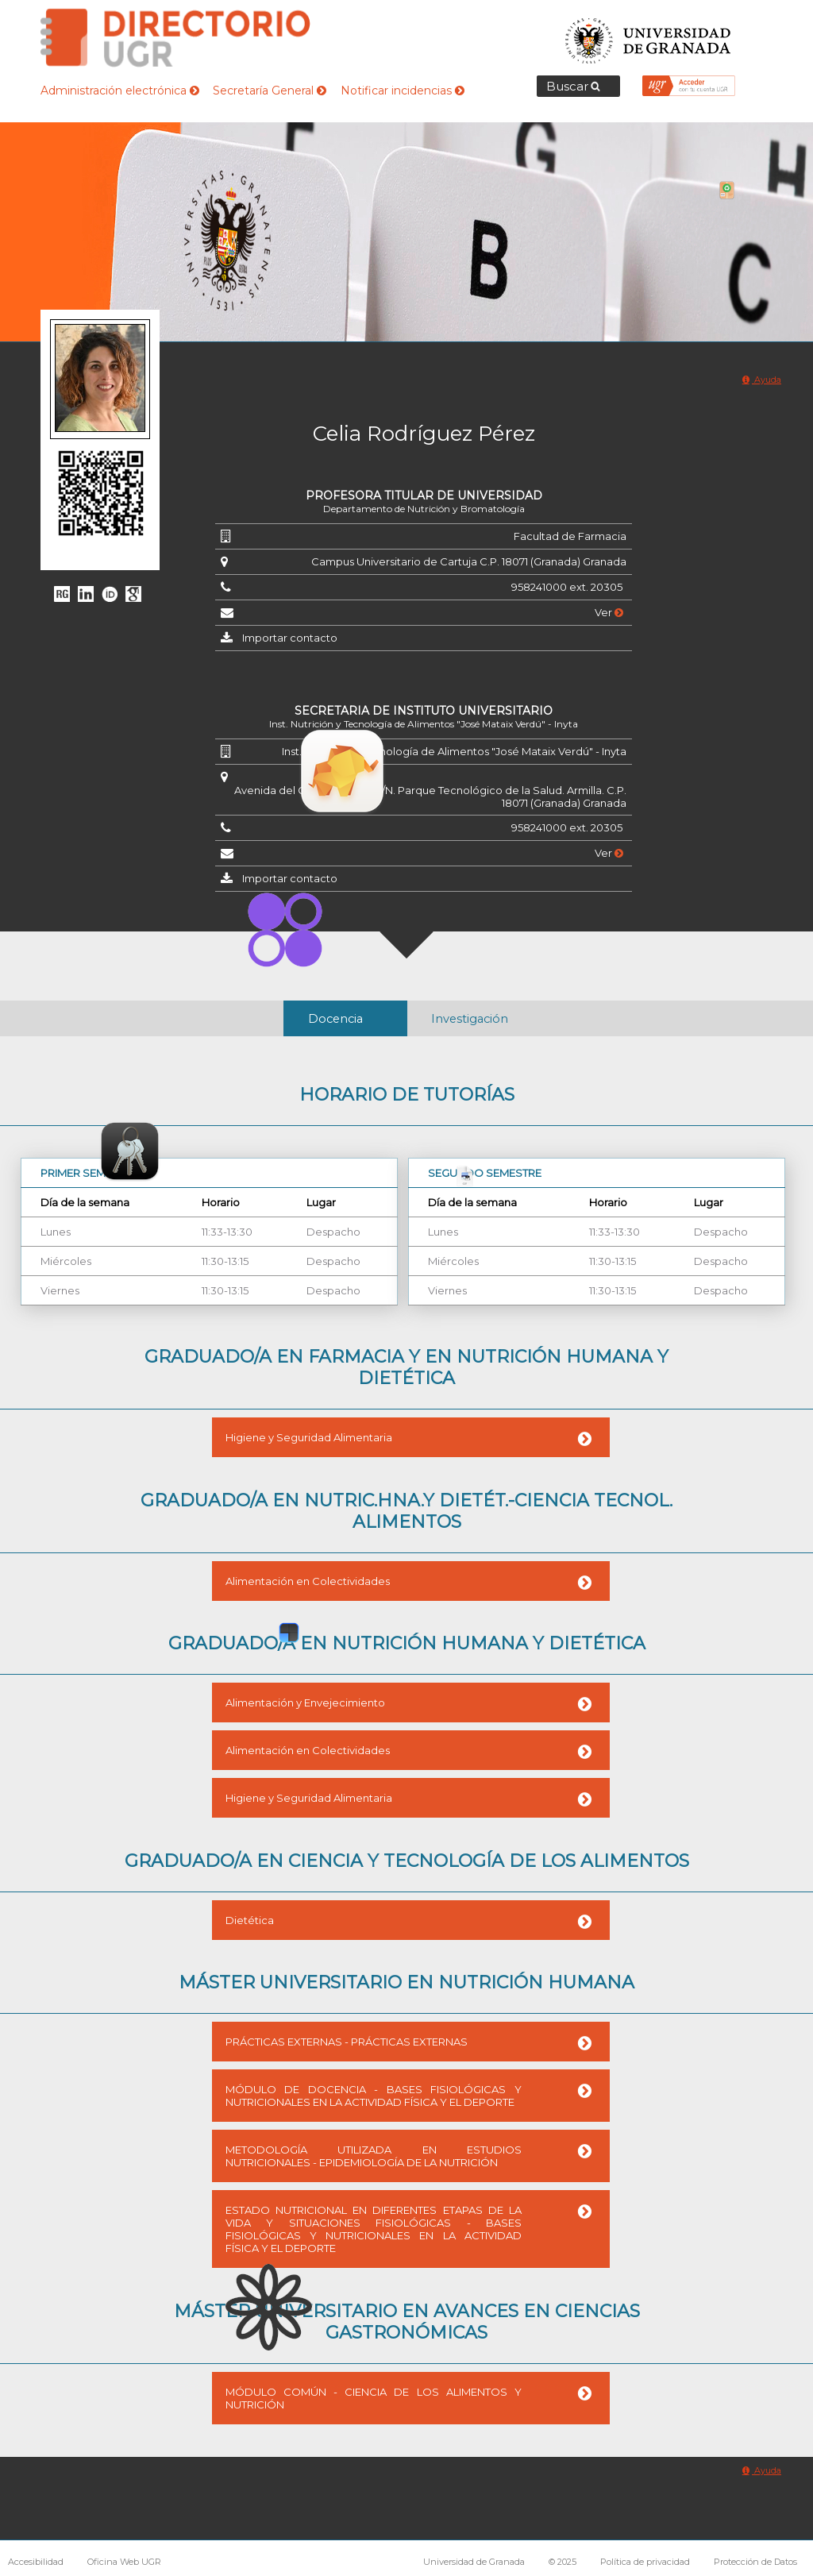 Image resolution: width=813 pixels, height=2576 pixels. What do you see at coordinates (285, 930) in the screenshot?
I see `launch the reversi board game app` at bounding box center [285, 930].